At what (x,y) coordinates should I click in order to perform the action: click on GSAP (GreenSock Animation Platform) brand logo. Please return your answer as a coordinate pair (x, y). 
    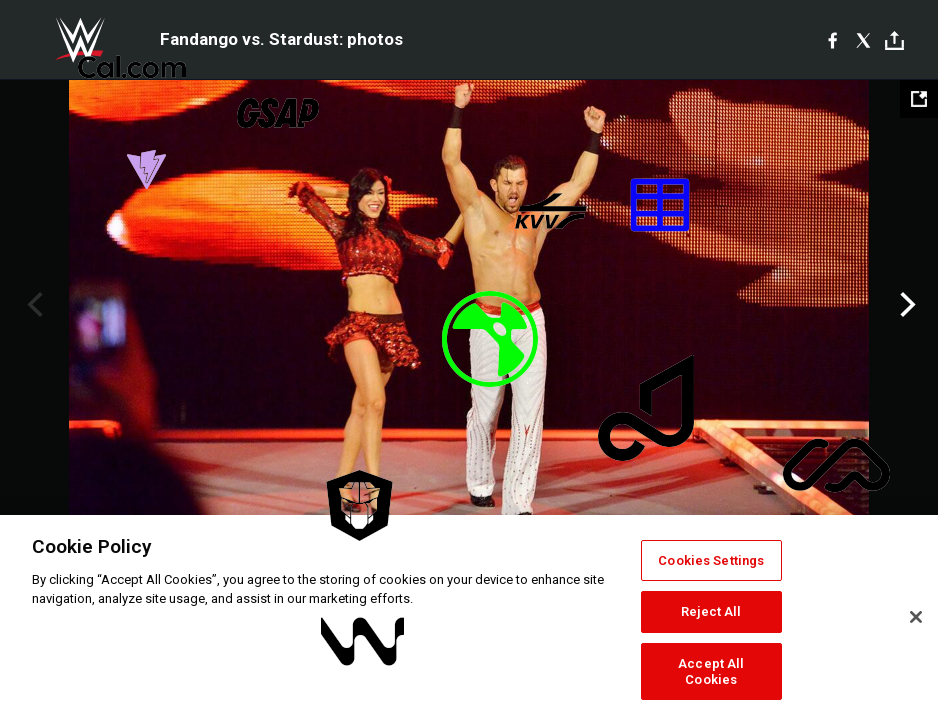
    Looking at the image, I should click on (278, 113).